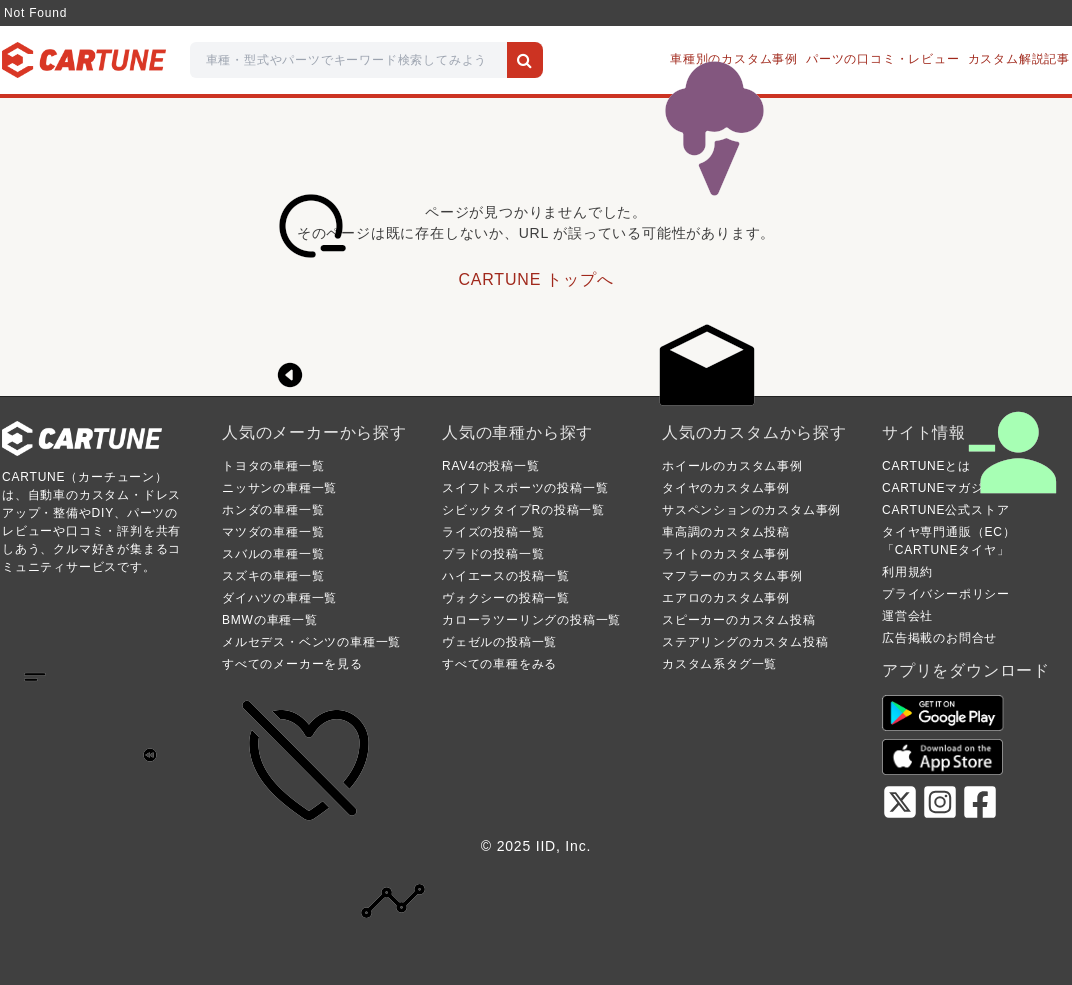 Image resolution: width=1072 pixels, height=985 pixels. Describe the element at coordinates (305, 760) in the screenshot. I see `remove from favorites` at that location.